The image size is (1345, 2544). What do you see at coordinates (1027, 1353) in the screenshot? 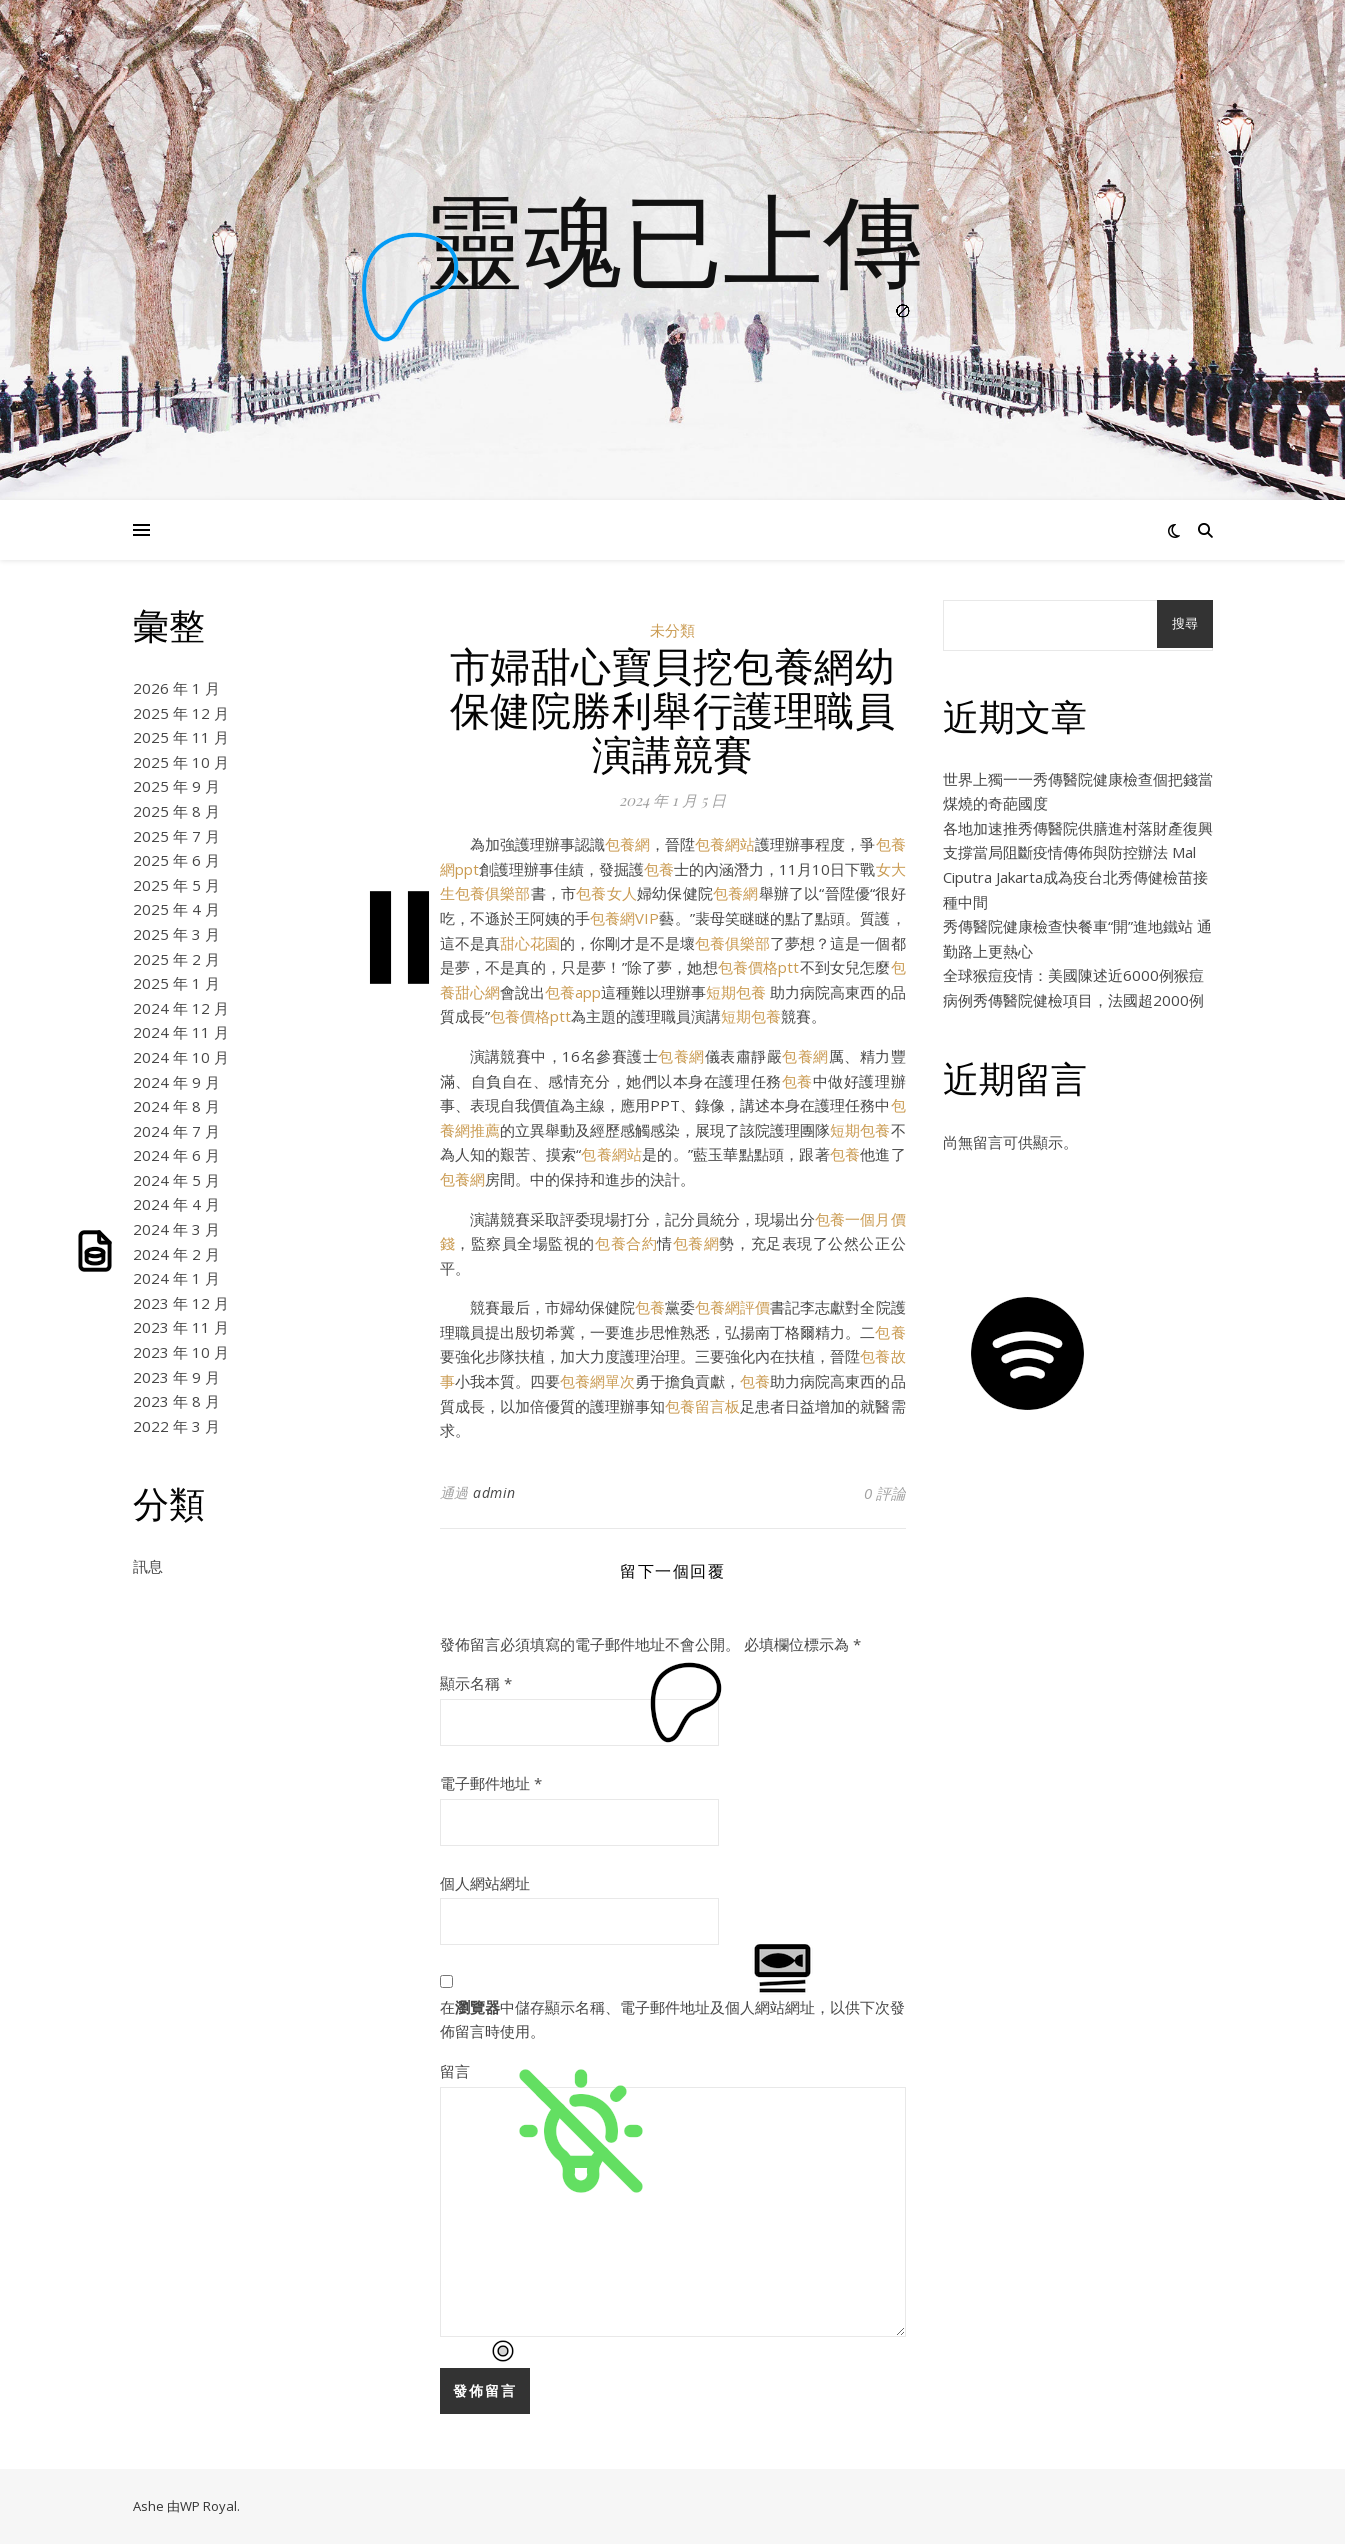
I see `open Spotify app` at bounding box center [1027, 1353].